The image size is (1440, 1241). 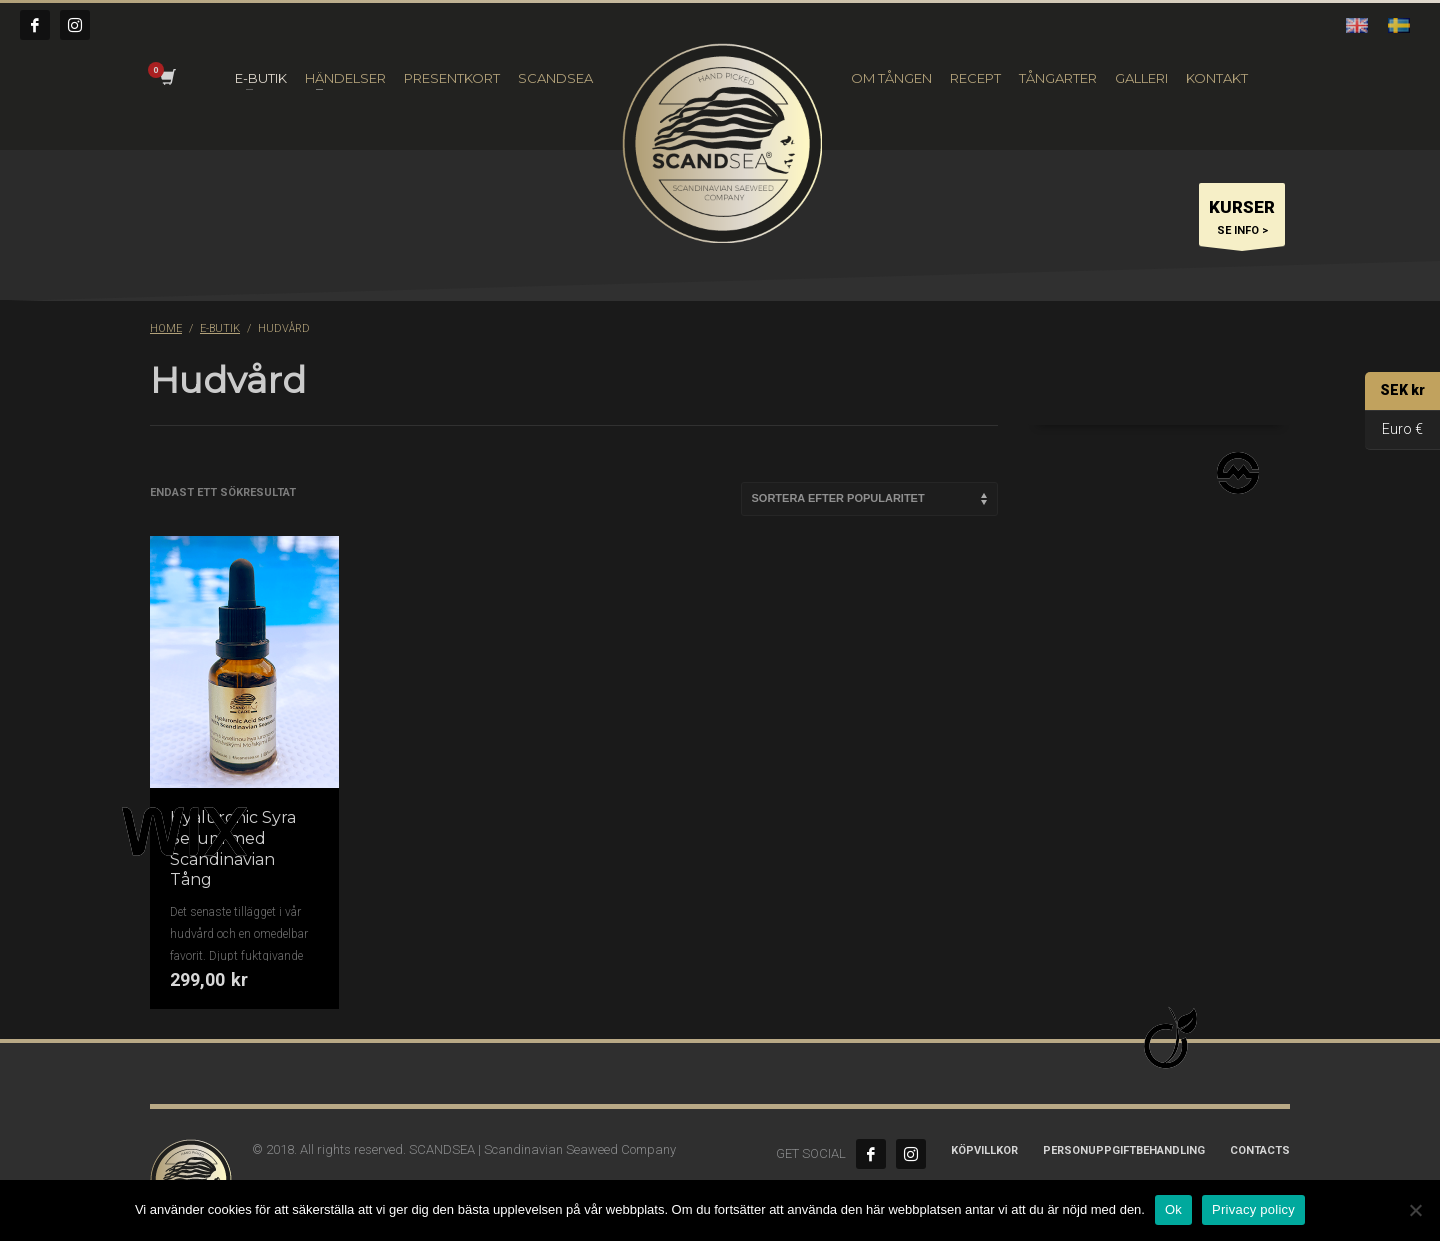 What do you see at coordinates (1170, 1037) in the screenshot?
I see `link to viadeo professional network profile` at bounding box center [1170, 1037].